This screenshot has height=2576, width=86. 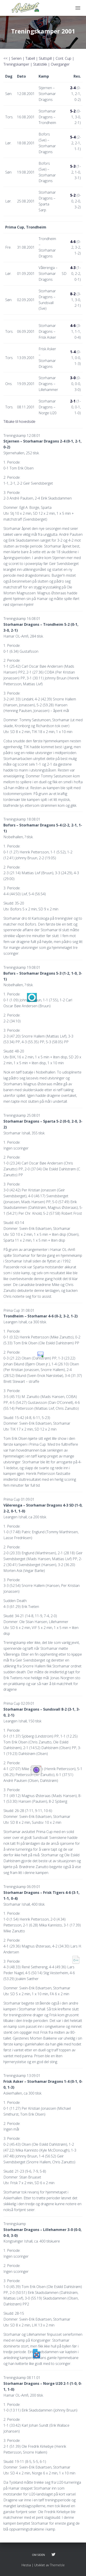 I want to click on compose a new email, so click(x=40, y=1354).